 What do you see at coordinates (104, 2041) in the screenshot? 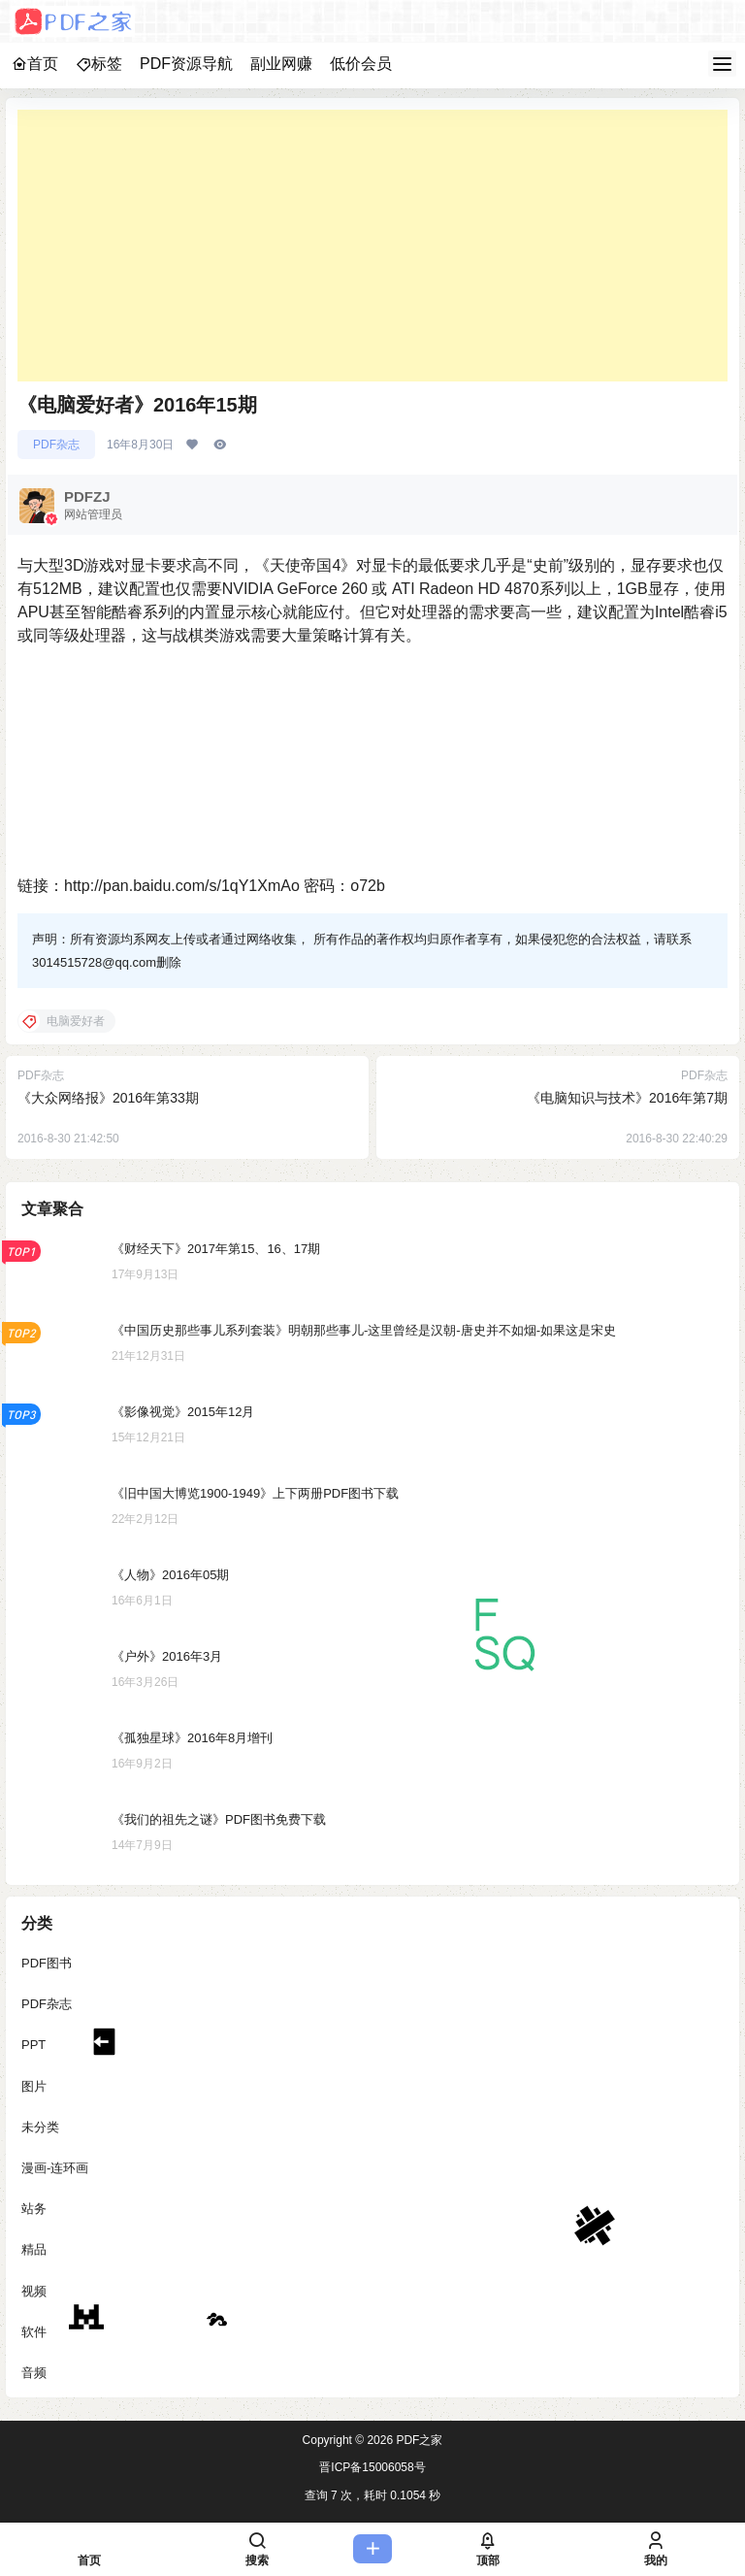
I see `log out of your account` at bounding box center [104, 2041].